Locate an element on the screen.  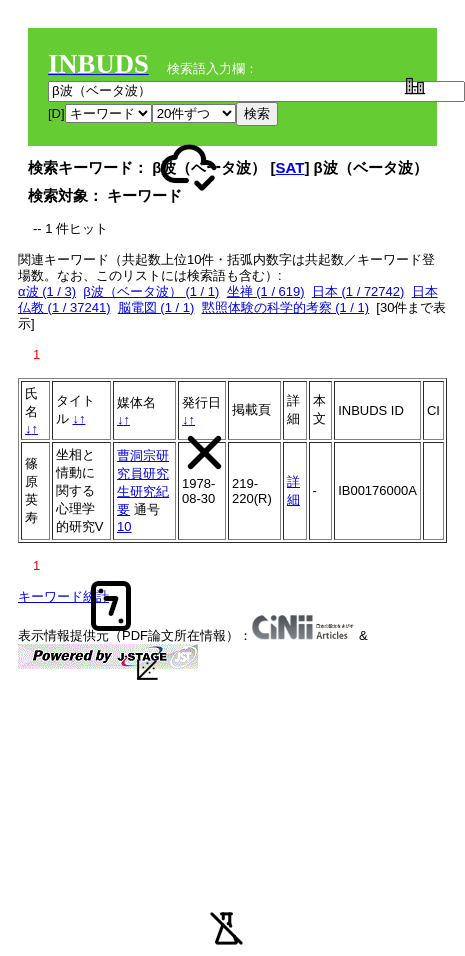
view city or urban location is located at coordinates (415, 86).